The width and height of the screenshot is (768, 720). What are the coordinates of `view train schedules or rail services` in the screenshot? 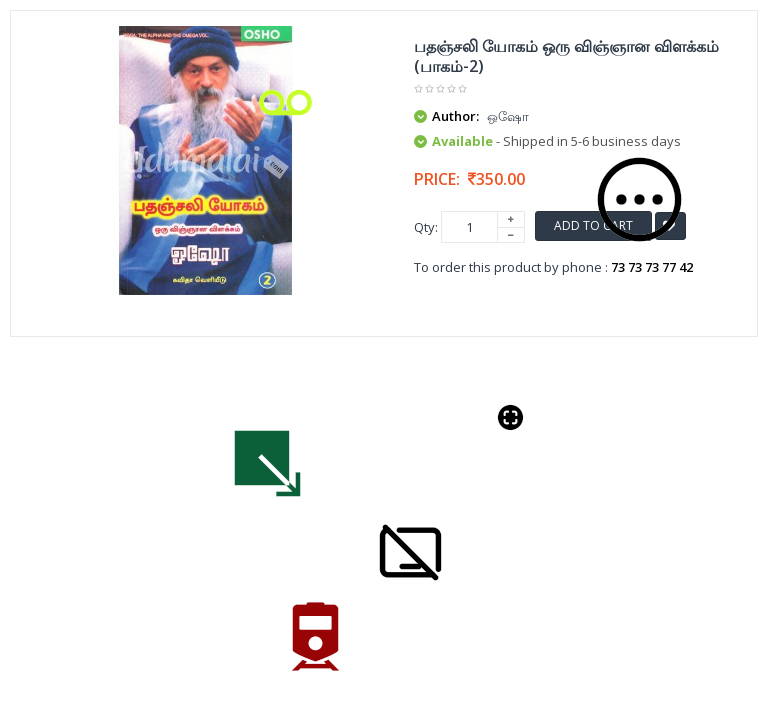 It's located at (315, 636).